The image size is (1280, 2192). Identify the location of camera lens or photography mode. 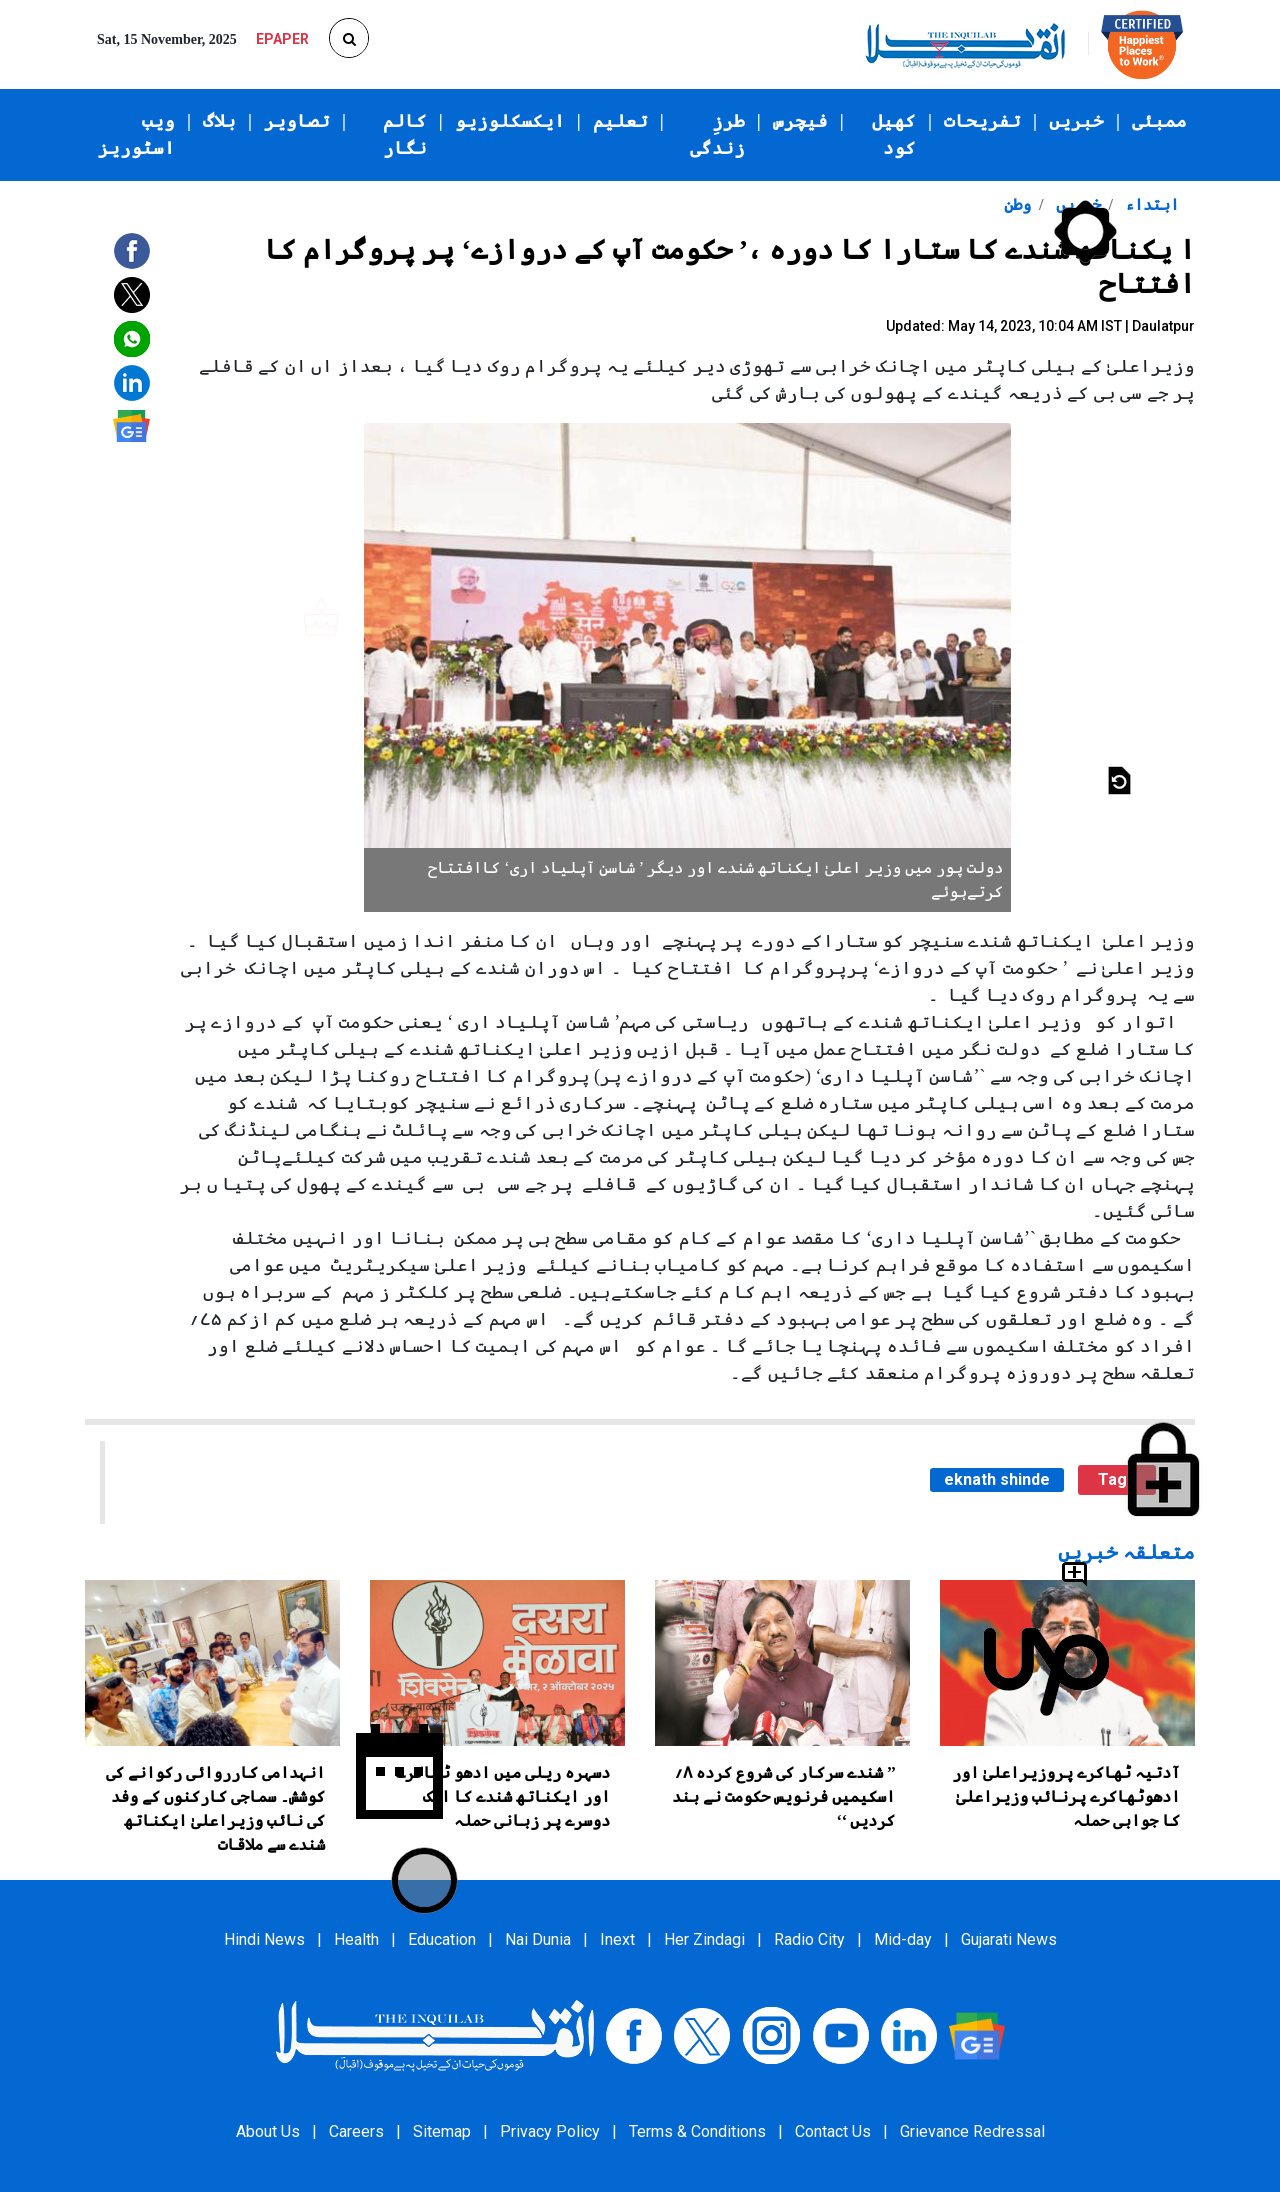
(424, 1880).